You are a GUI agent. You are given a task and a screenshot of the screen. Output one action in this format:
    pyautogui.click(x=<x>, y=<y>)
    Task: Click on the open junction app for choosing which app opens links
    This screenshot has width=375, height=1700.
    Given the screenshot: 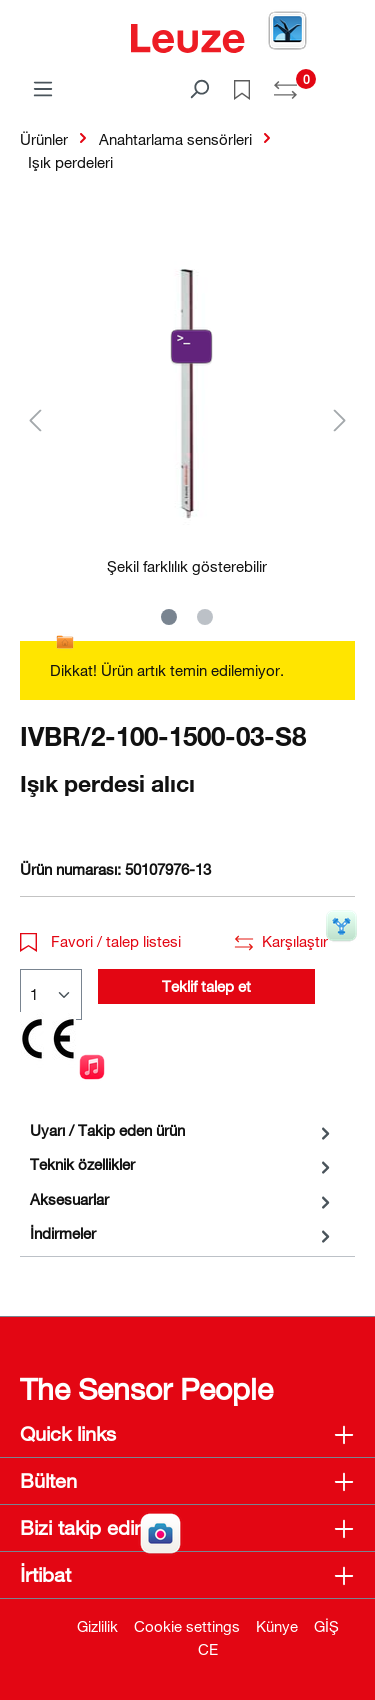 What is the action you would take?
    pyautogui.click(x=341, y=925)
    